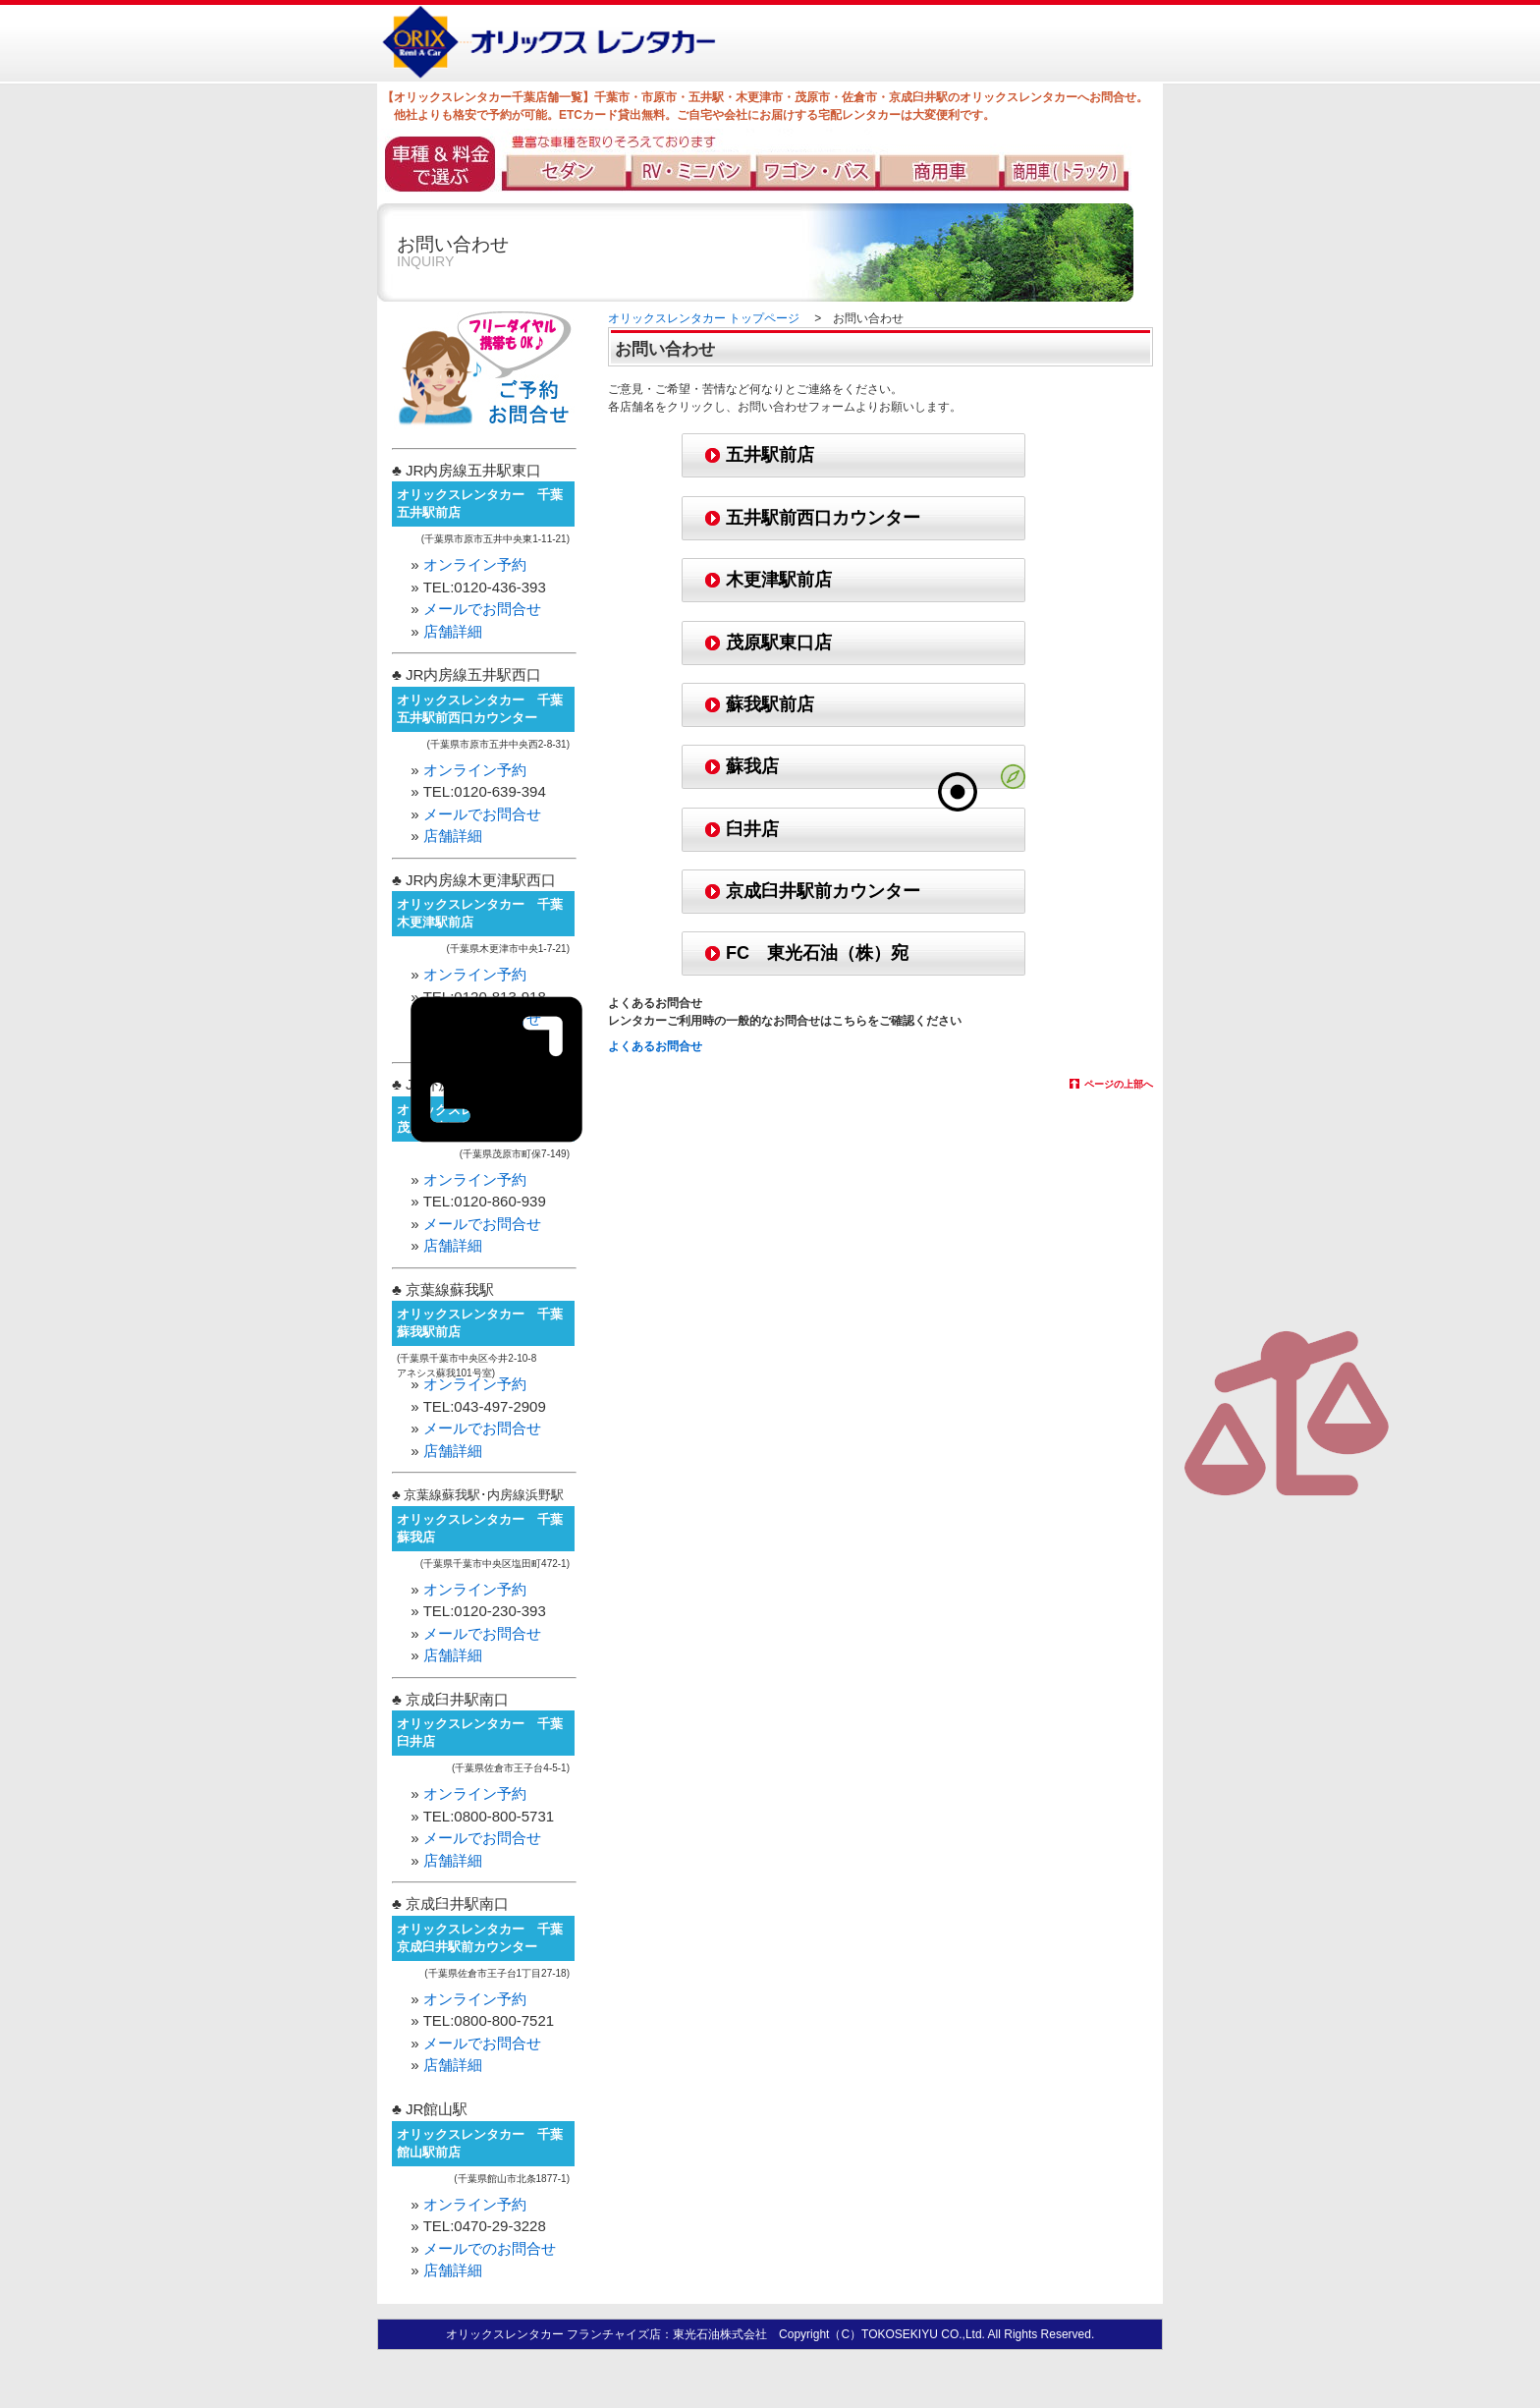  Describe the element at coordinates (1287, 1413) in the screenshot. I see `indicates an unbalanced comparison or unequal weight` at that location.